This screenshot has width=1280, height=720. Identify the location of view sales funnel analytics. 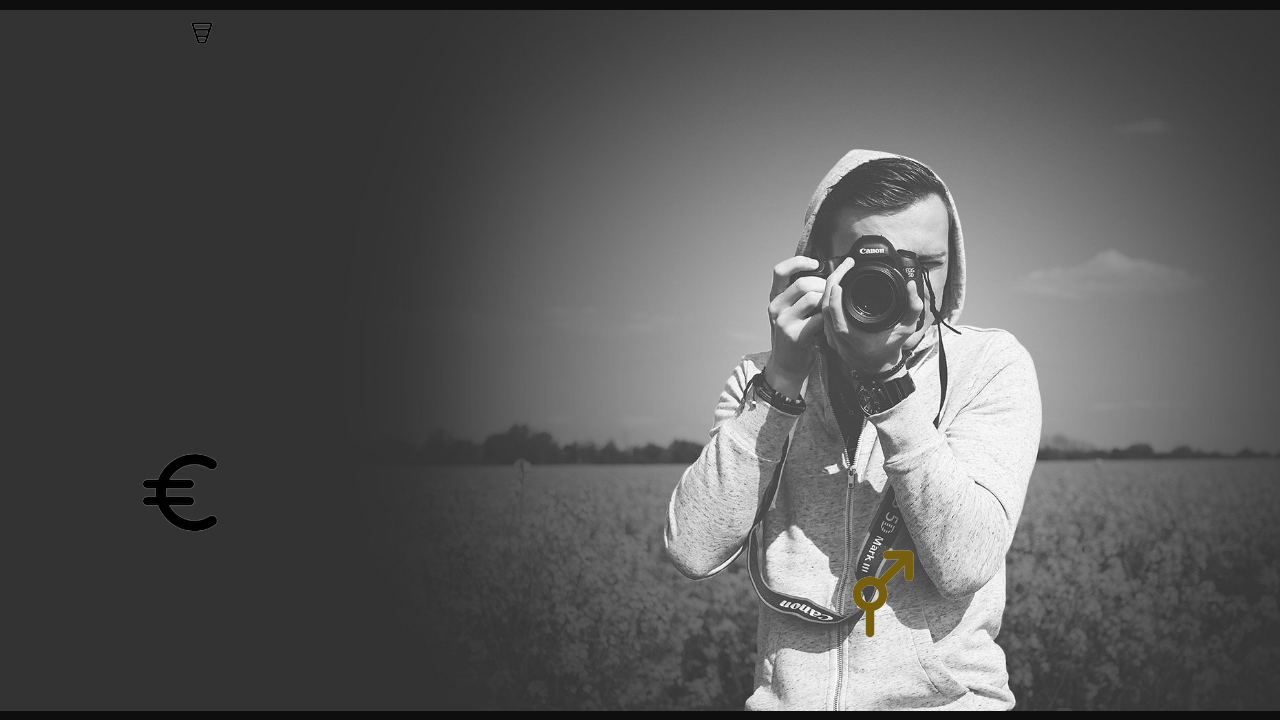
(202, 33).